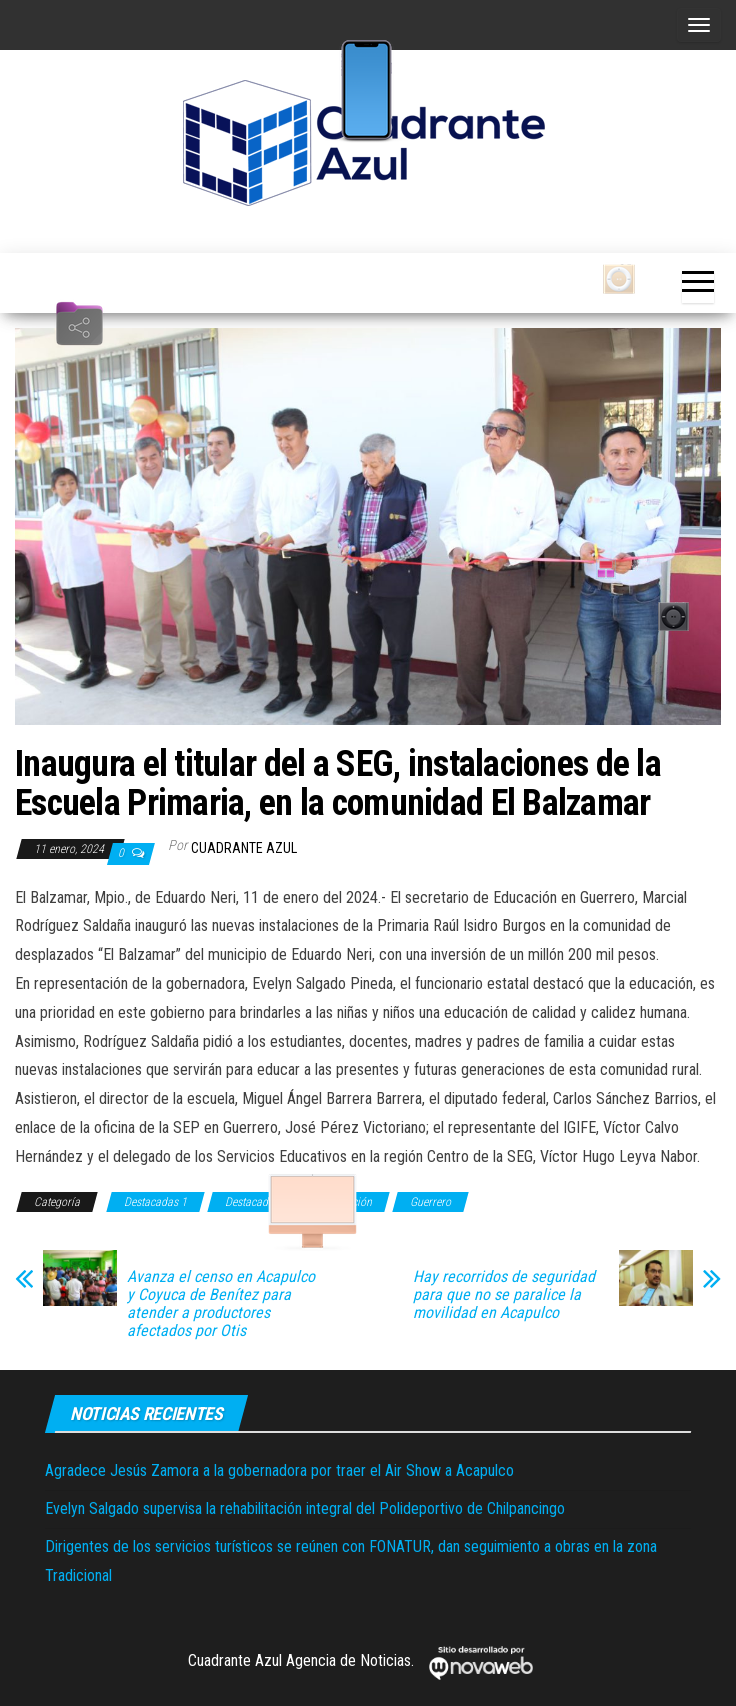 The image size is (736, 1706). Describe the element at coordinates (366, 91) in the screenshot. I see `represents a connected iPhone 11 device` at that location.